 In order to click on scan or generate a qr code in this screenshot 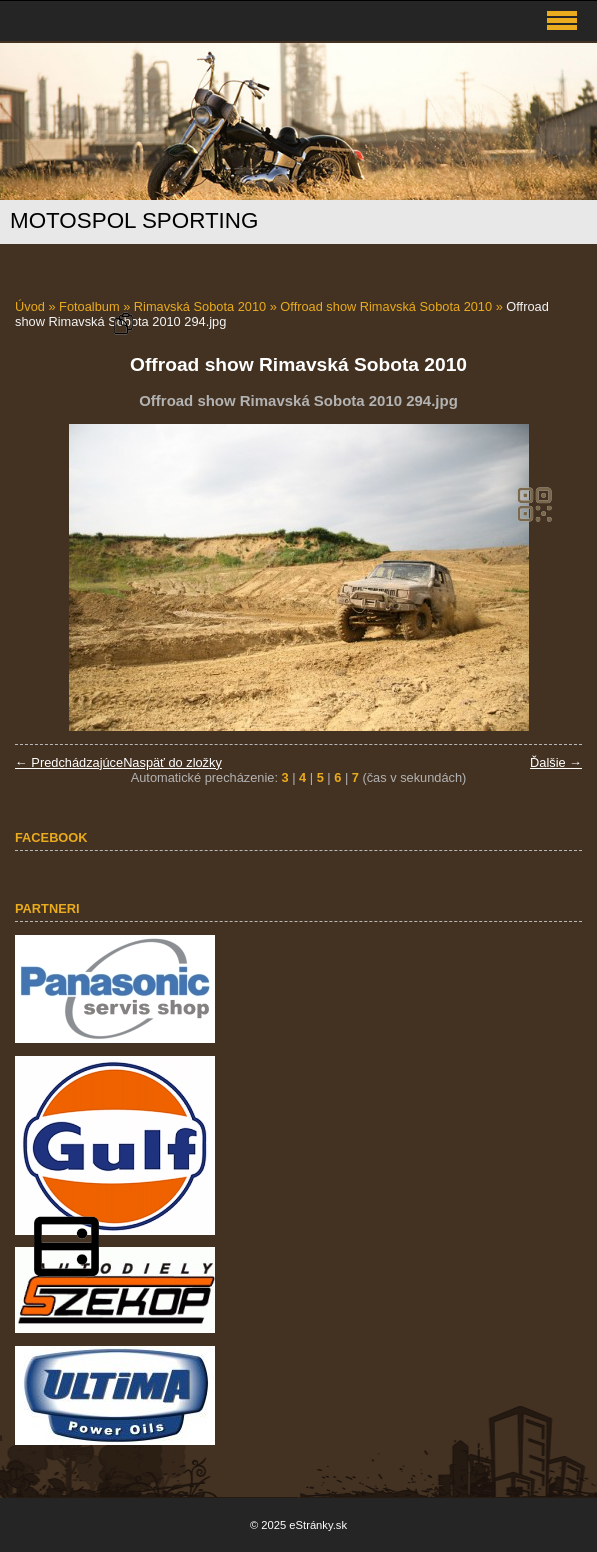, I will do `click(534, 504)`.